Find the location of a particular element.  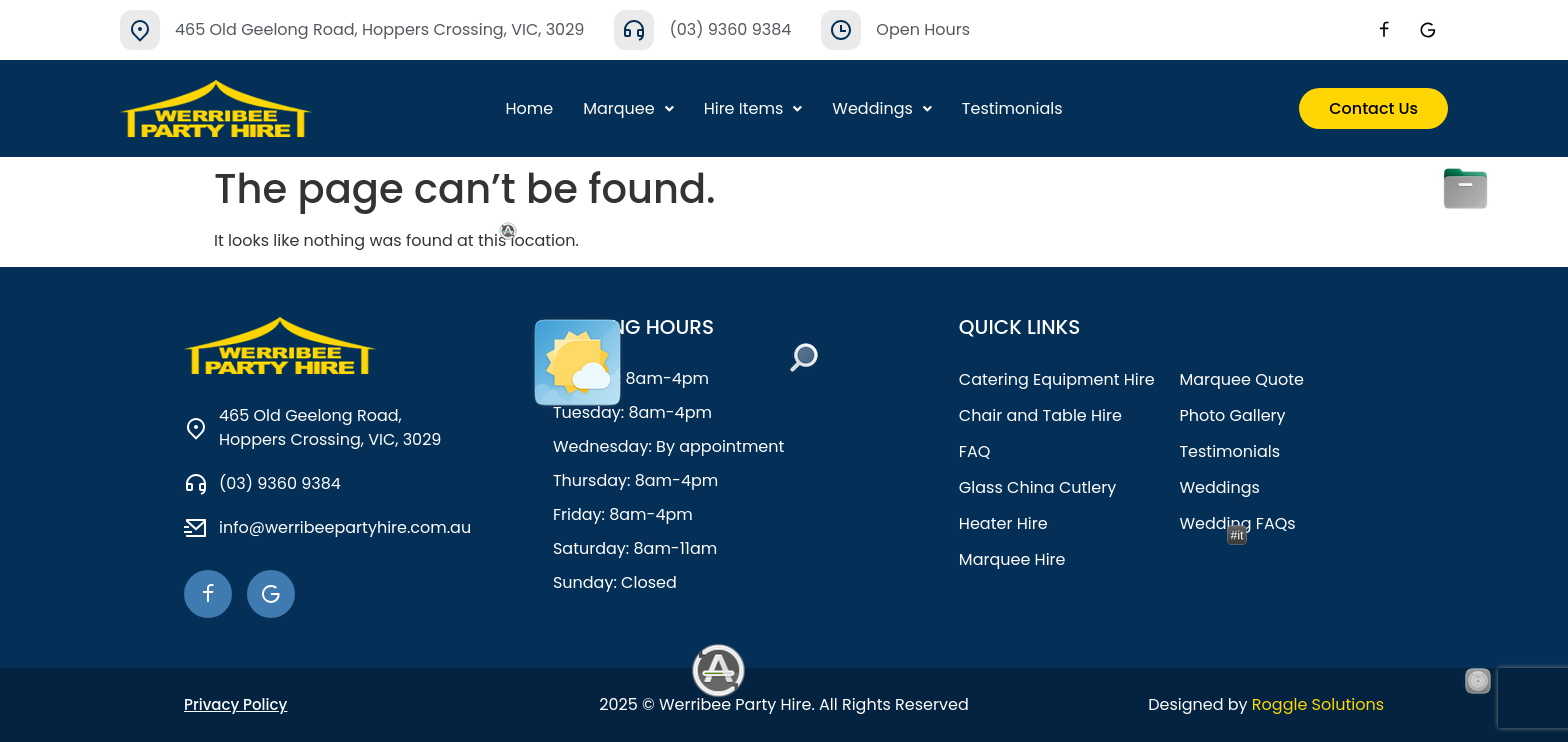

open Find My app to locate devices or people is located at coordinates (1478, 681).